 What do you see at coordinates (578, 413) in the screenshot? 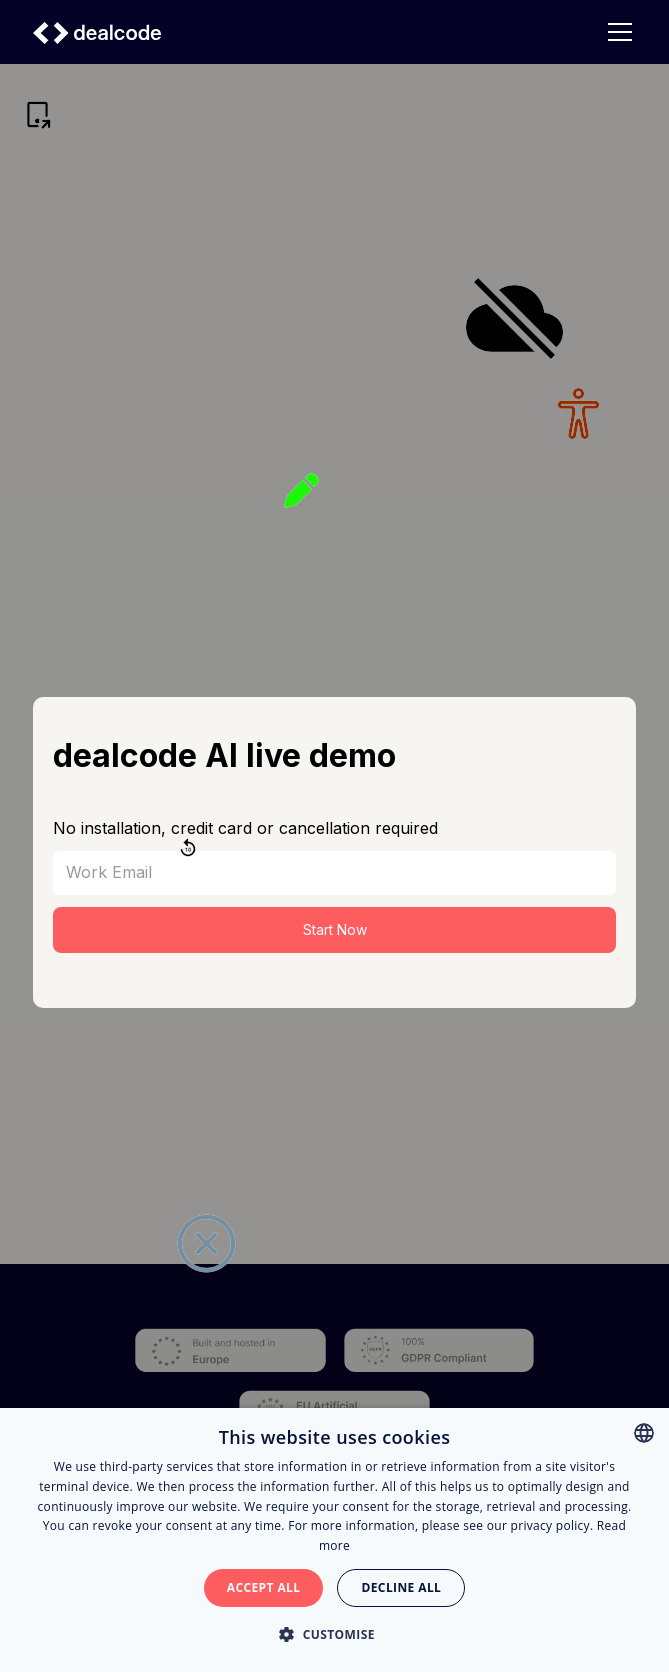
I see `access accessibility settings` at bounding box center [578, 413].